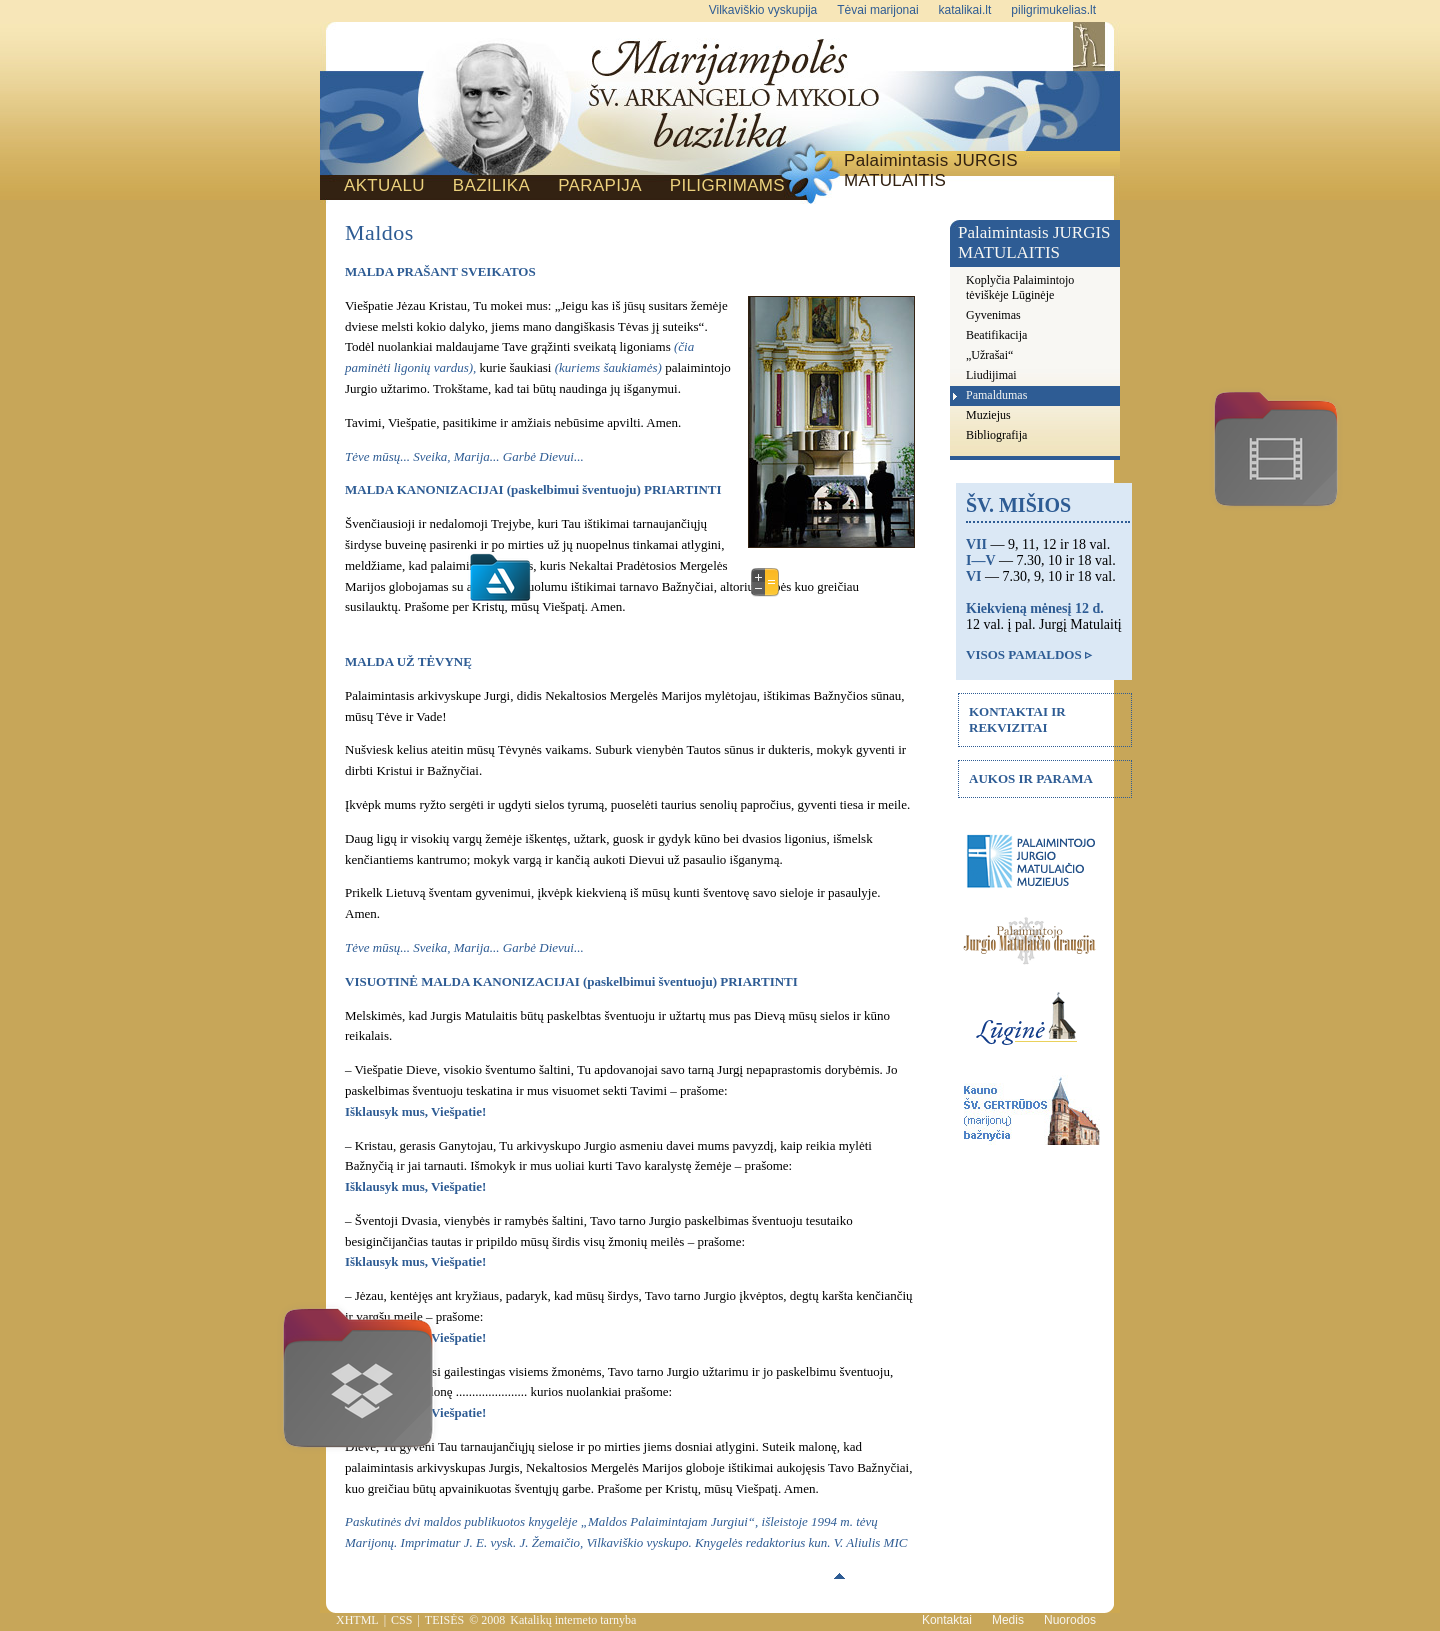 This screenshot has height=1631, width=1440. I want to click on open dropbox synced folder, so click(358, 1378).